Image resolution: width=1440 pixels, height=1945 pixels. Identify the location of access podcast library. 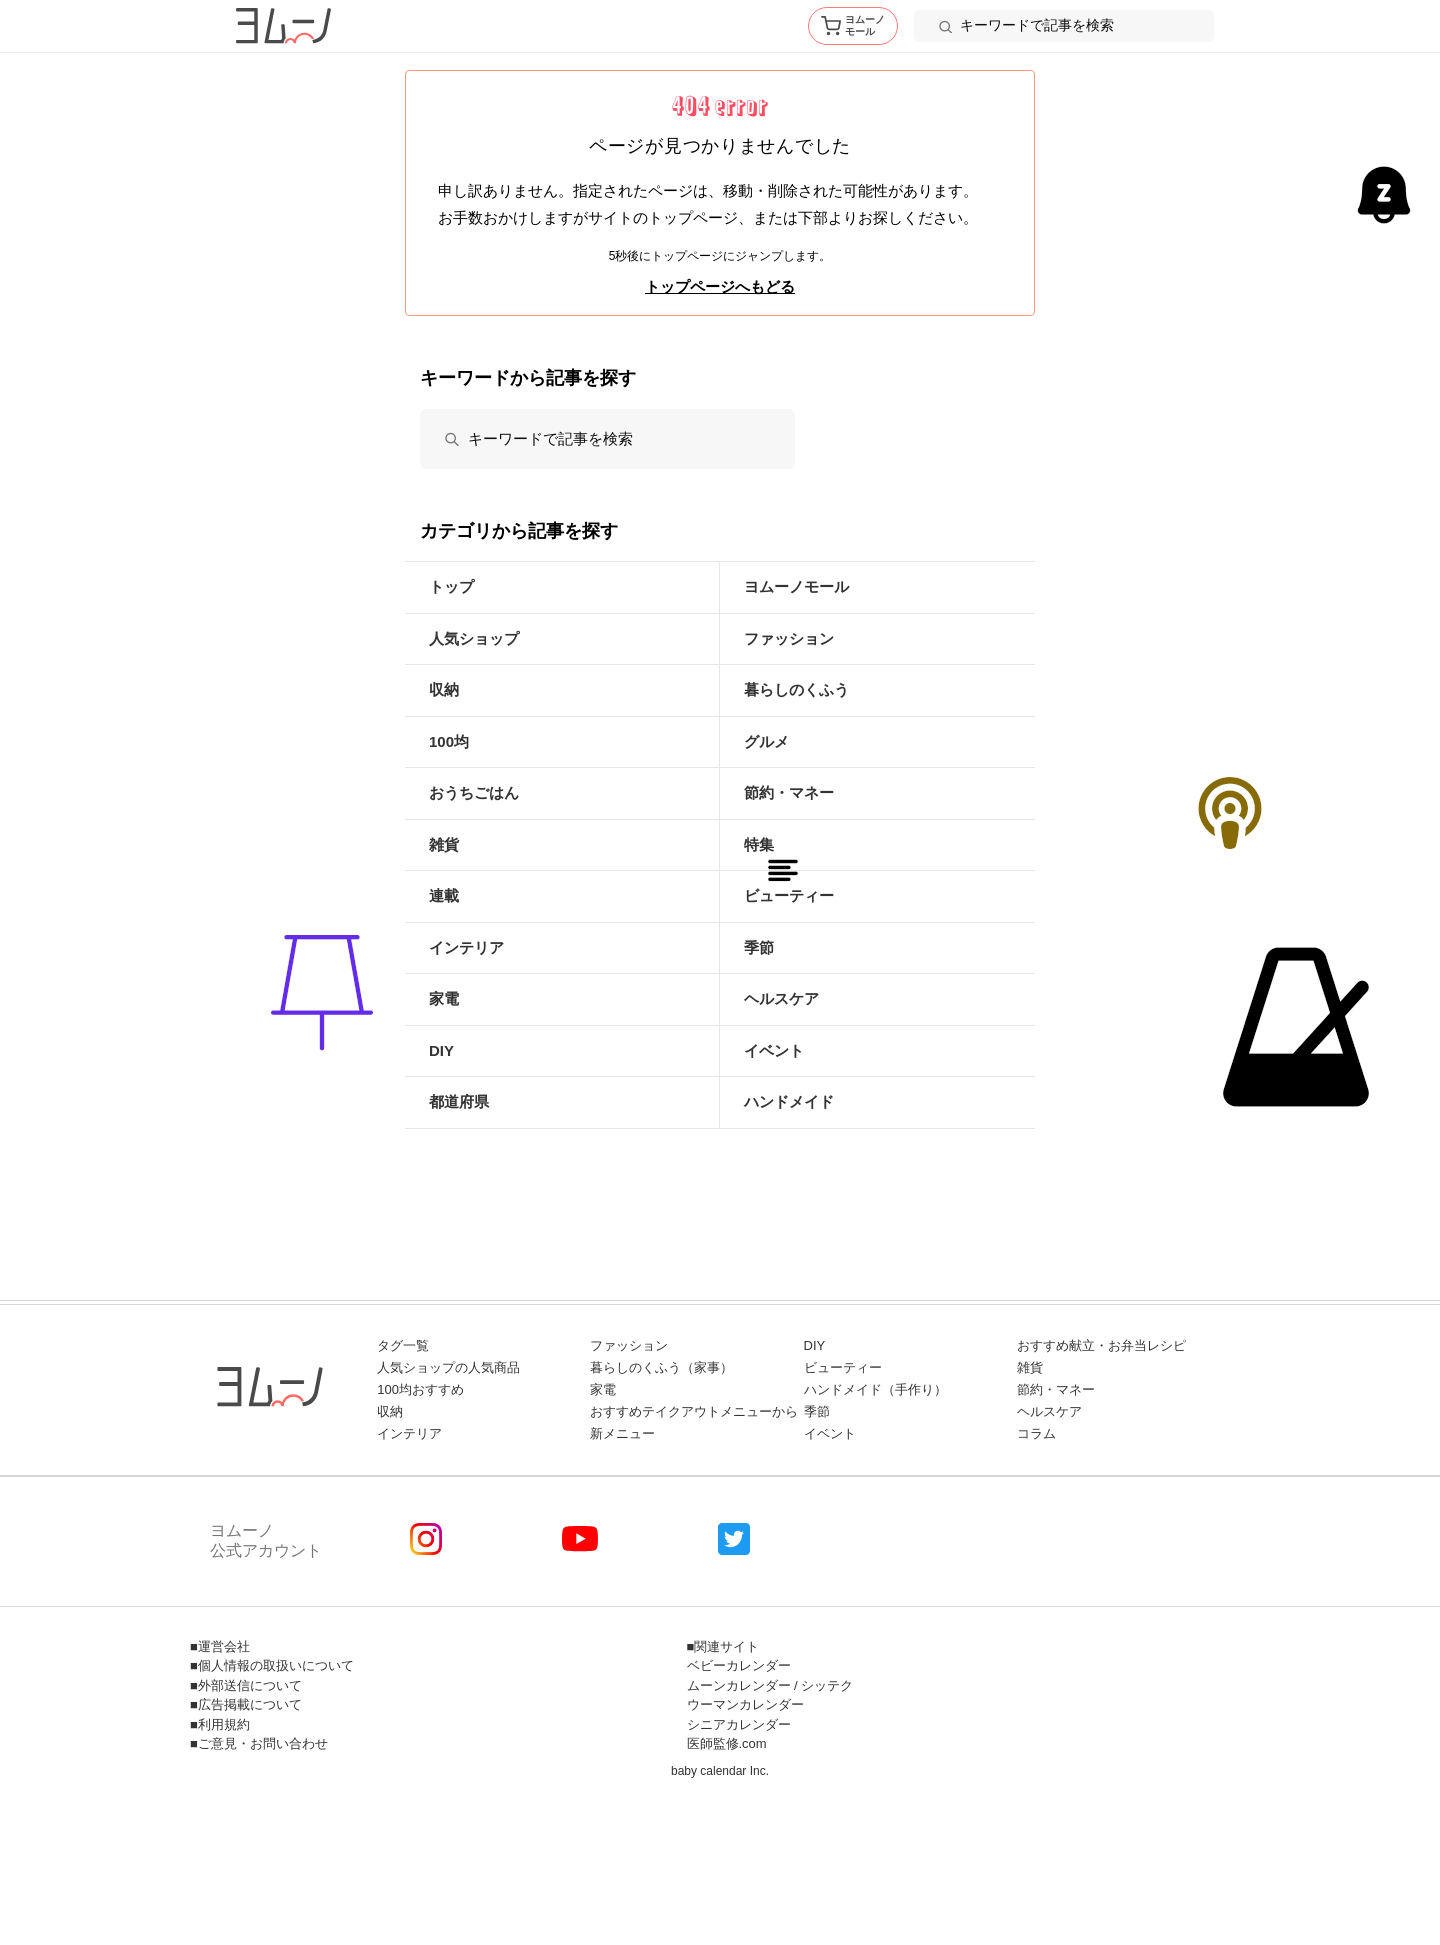
(1230, 813).